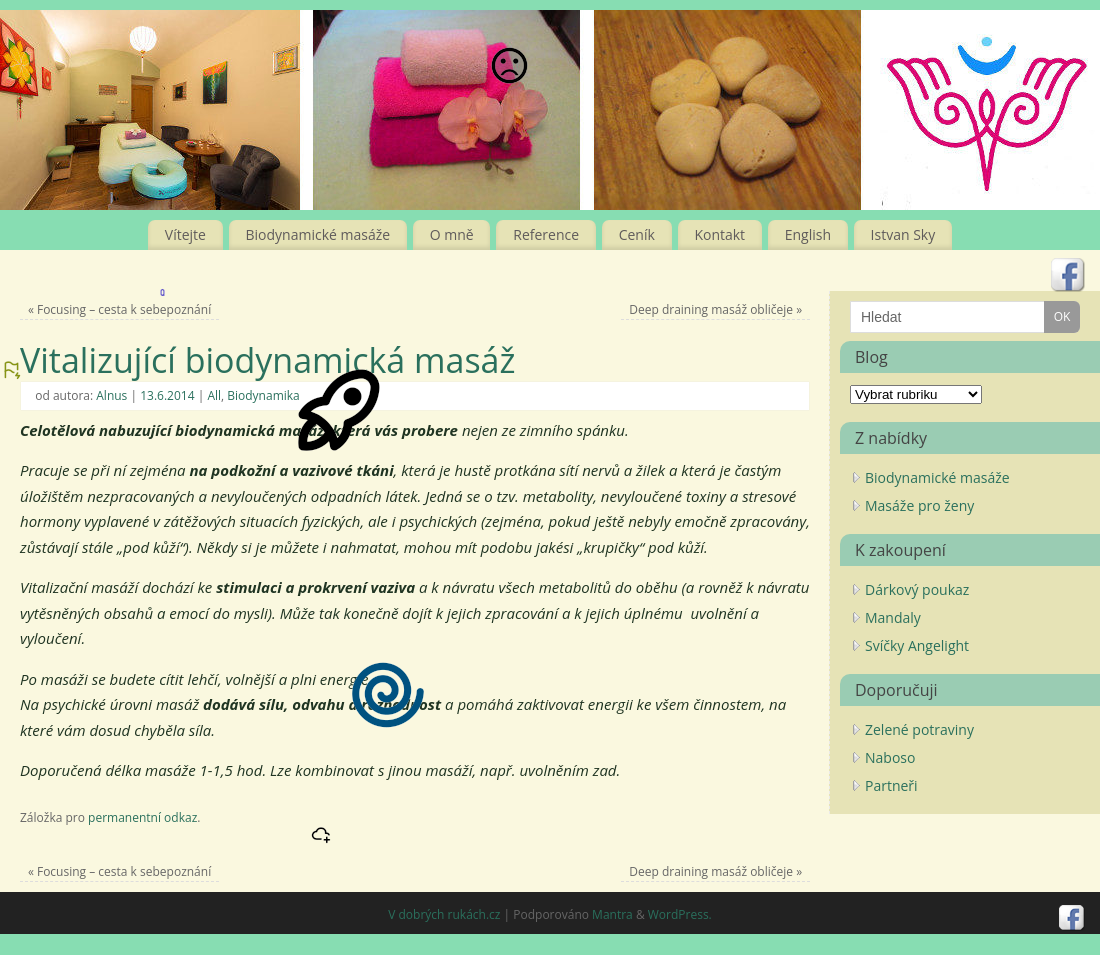 This screenshot has height=955, width=1100. What do you see at coordinates (321, 834) in the screenshot?
I see `upload a new file to cloud storage` at bounding box center [321, 834].